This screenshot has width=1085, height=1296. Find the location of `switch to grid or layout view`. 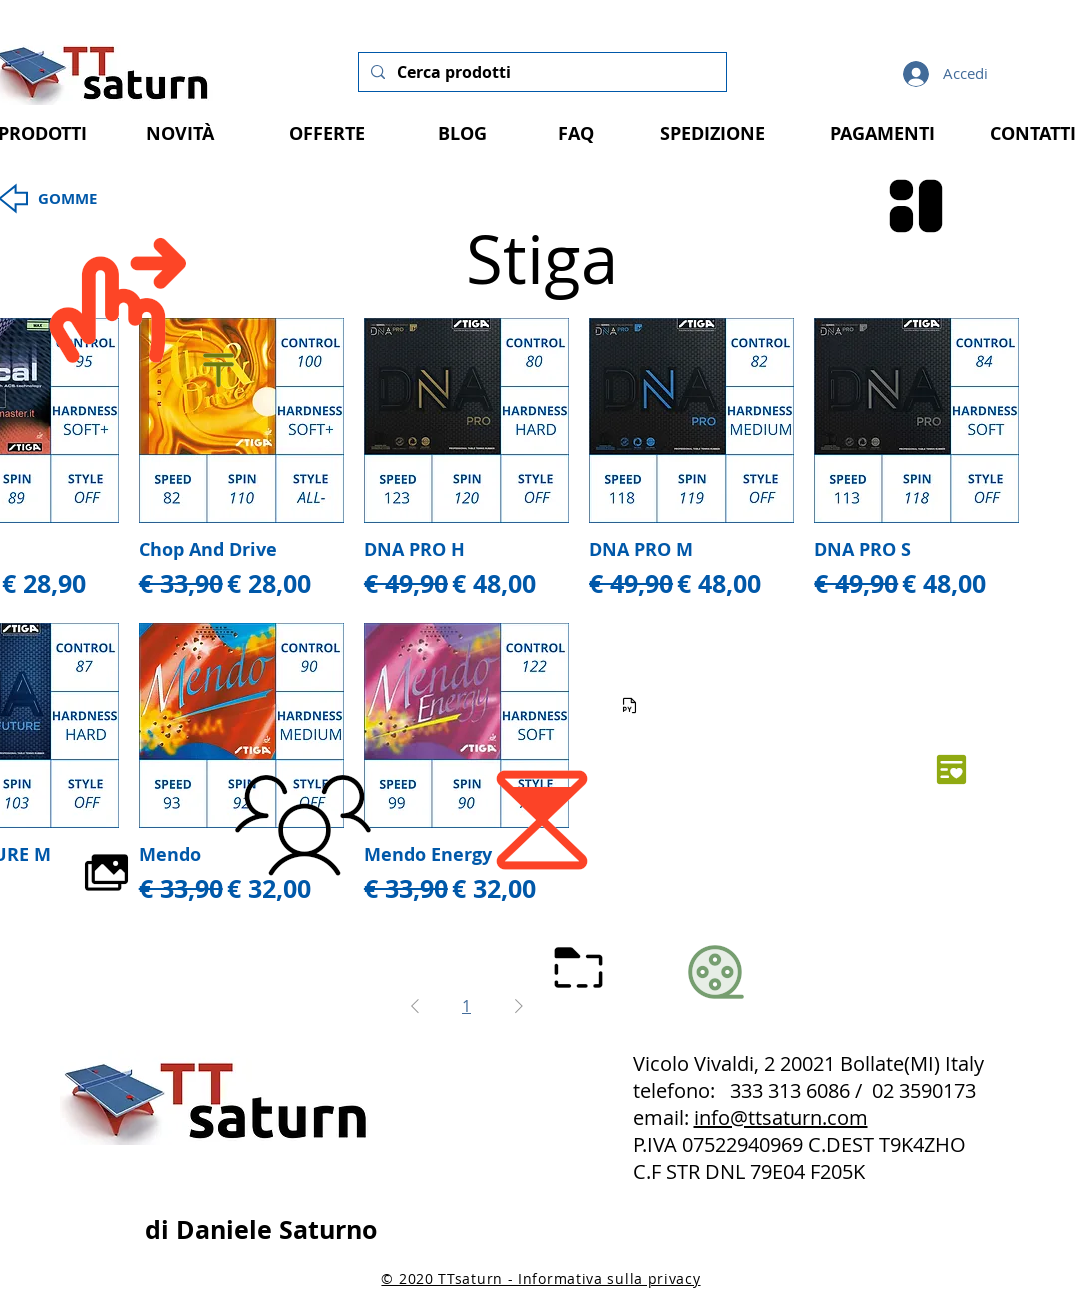

switch to grid or layout view is located at coordinates (916, 206).